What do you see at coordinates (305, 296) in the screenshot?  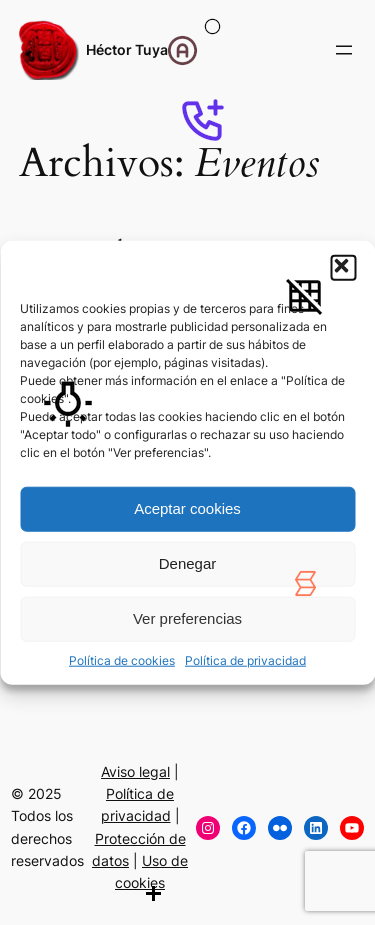 I see `disable grid view` at bounding box center [305, 296].